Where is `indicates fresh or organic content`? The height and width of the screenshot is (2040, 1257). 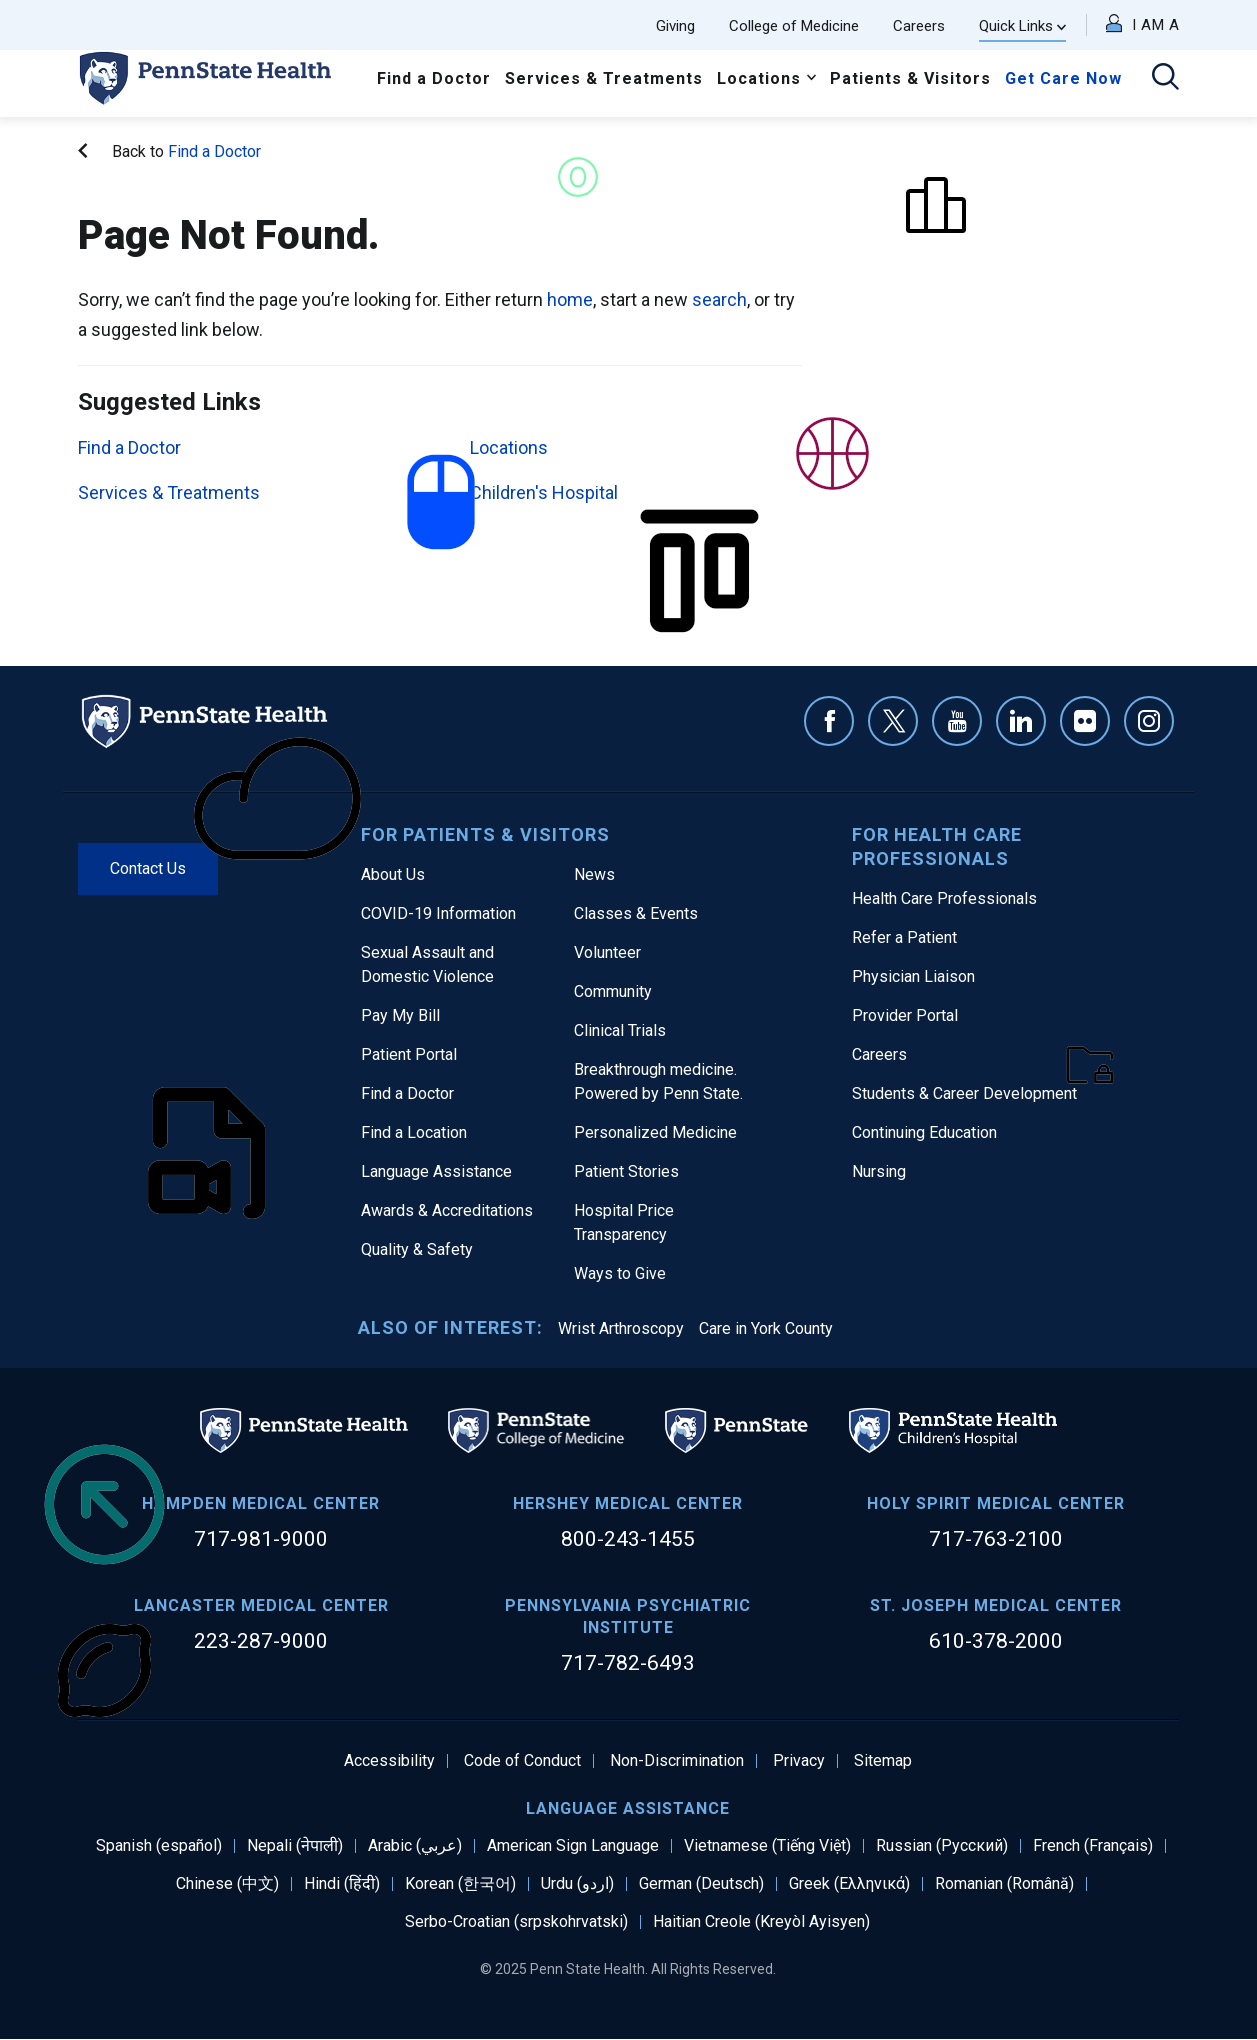 indicates fresh or organic content is located at coordinates (104, 1670).